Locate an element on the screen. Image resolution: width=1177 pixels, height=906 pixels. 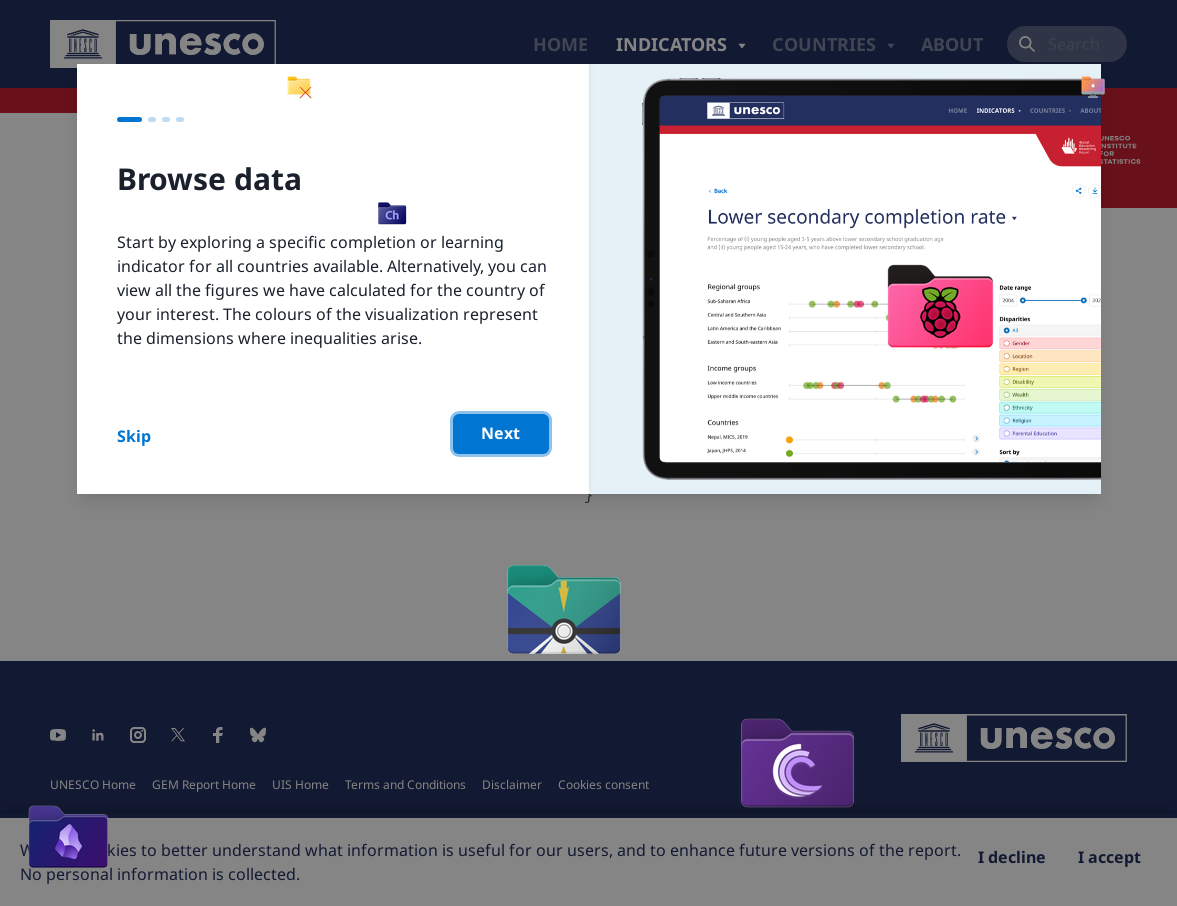
delete a folder is located at coordinates (299, 86).